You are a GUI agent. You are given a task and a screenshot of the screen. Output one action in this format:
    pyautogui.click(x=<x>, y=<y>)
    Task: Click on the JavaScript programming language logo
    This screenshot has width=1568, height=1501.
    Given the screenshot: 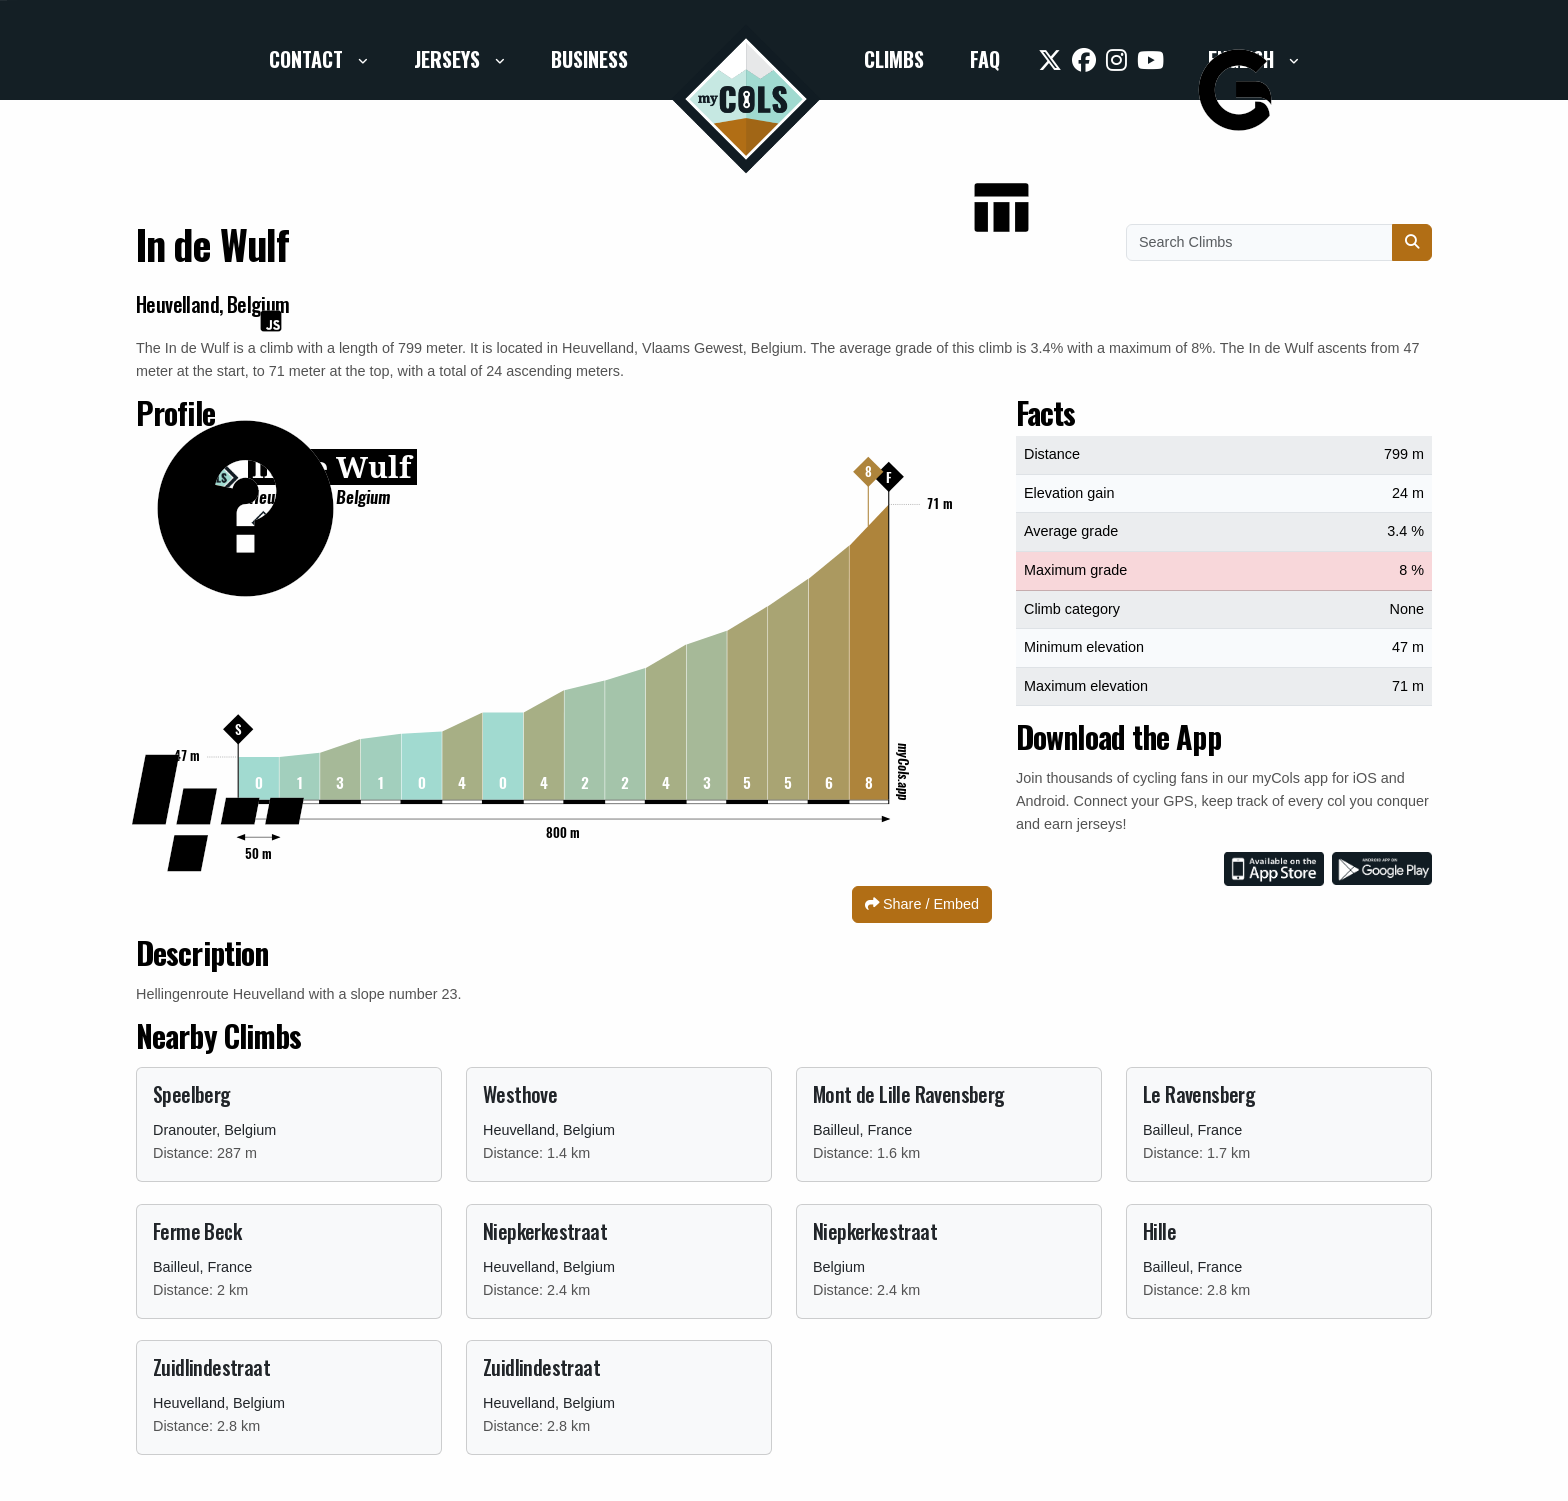 What is the action you would take?
    pyautogui.click(x=271, y=321)
    